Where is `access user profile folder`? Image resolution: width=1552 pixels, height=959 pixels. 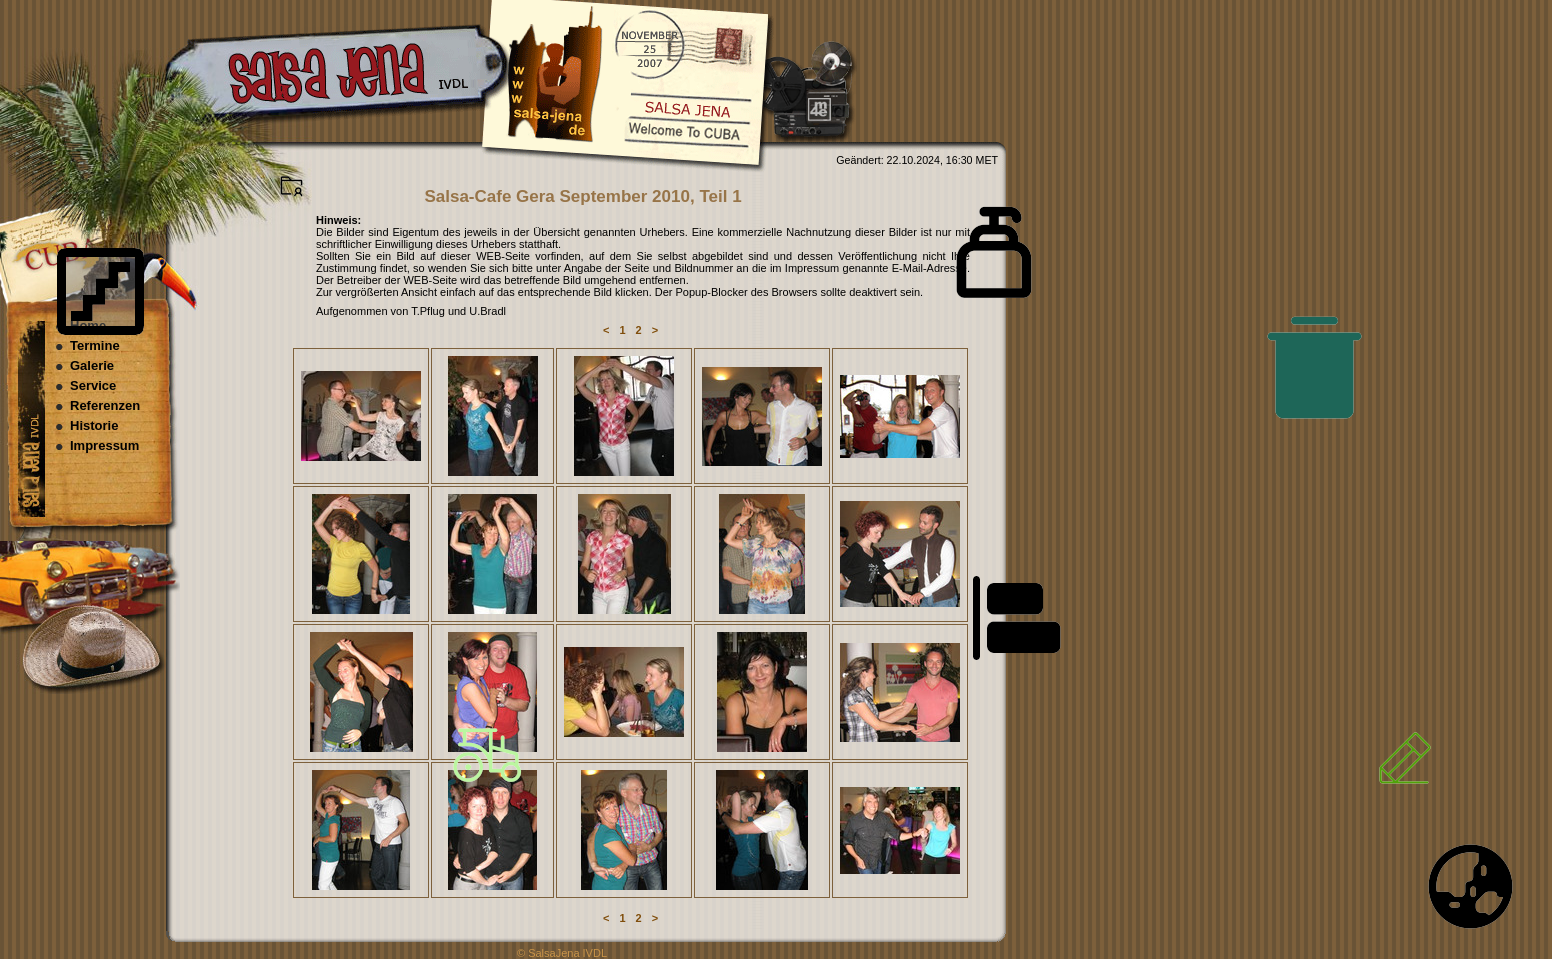
access user profile folder is located at coordinates (291, 185).